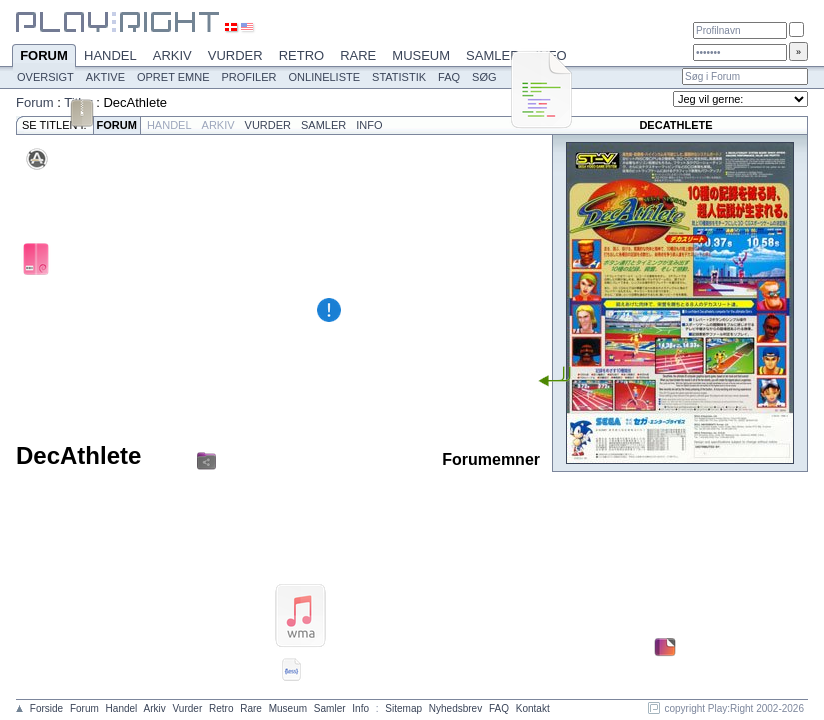  Describe the element at coordinates (37, 159) in the screenshot. I see `check for available software updates` at that location.